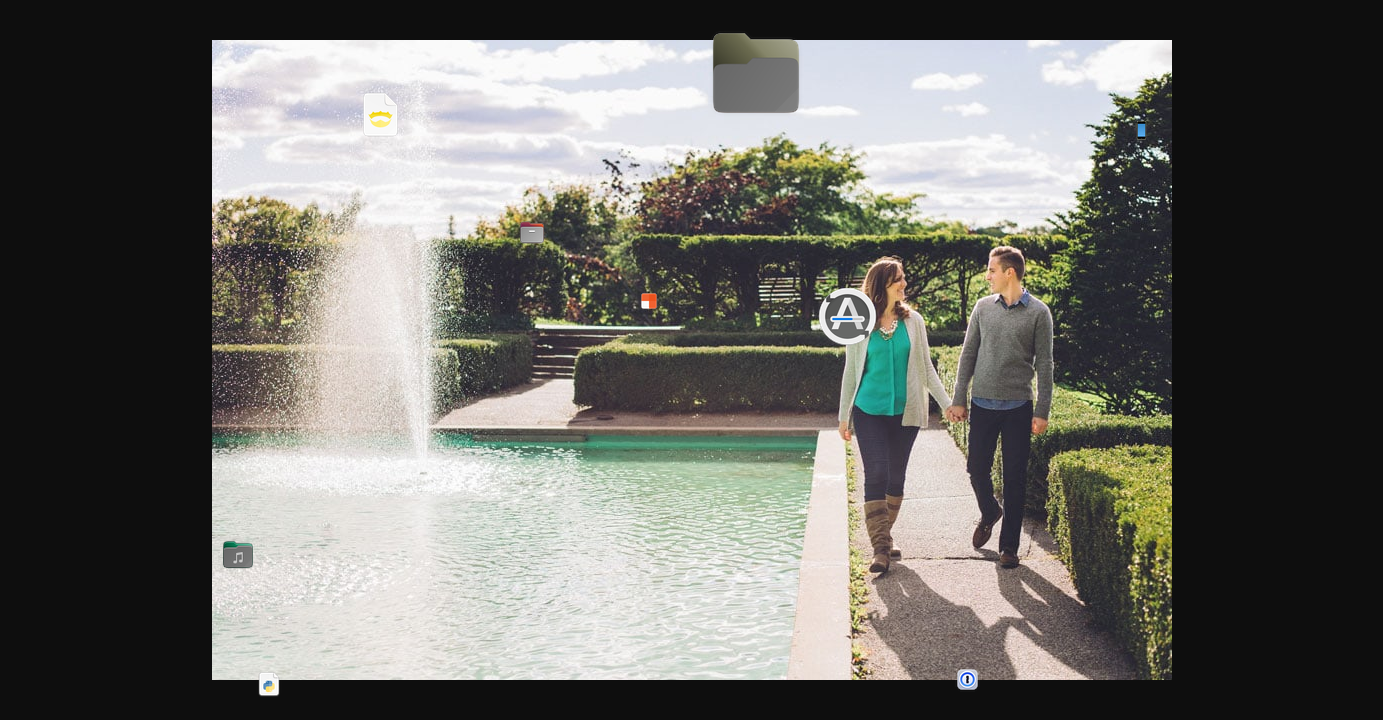 The height and width of the screenshot is (720, 1383). I want to click on open the software update manager, so click(847, 316).